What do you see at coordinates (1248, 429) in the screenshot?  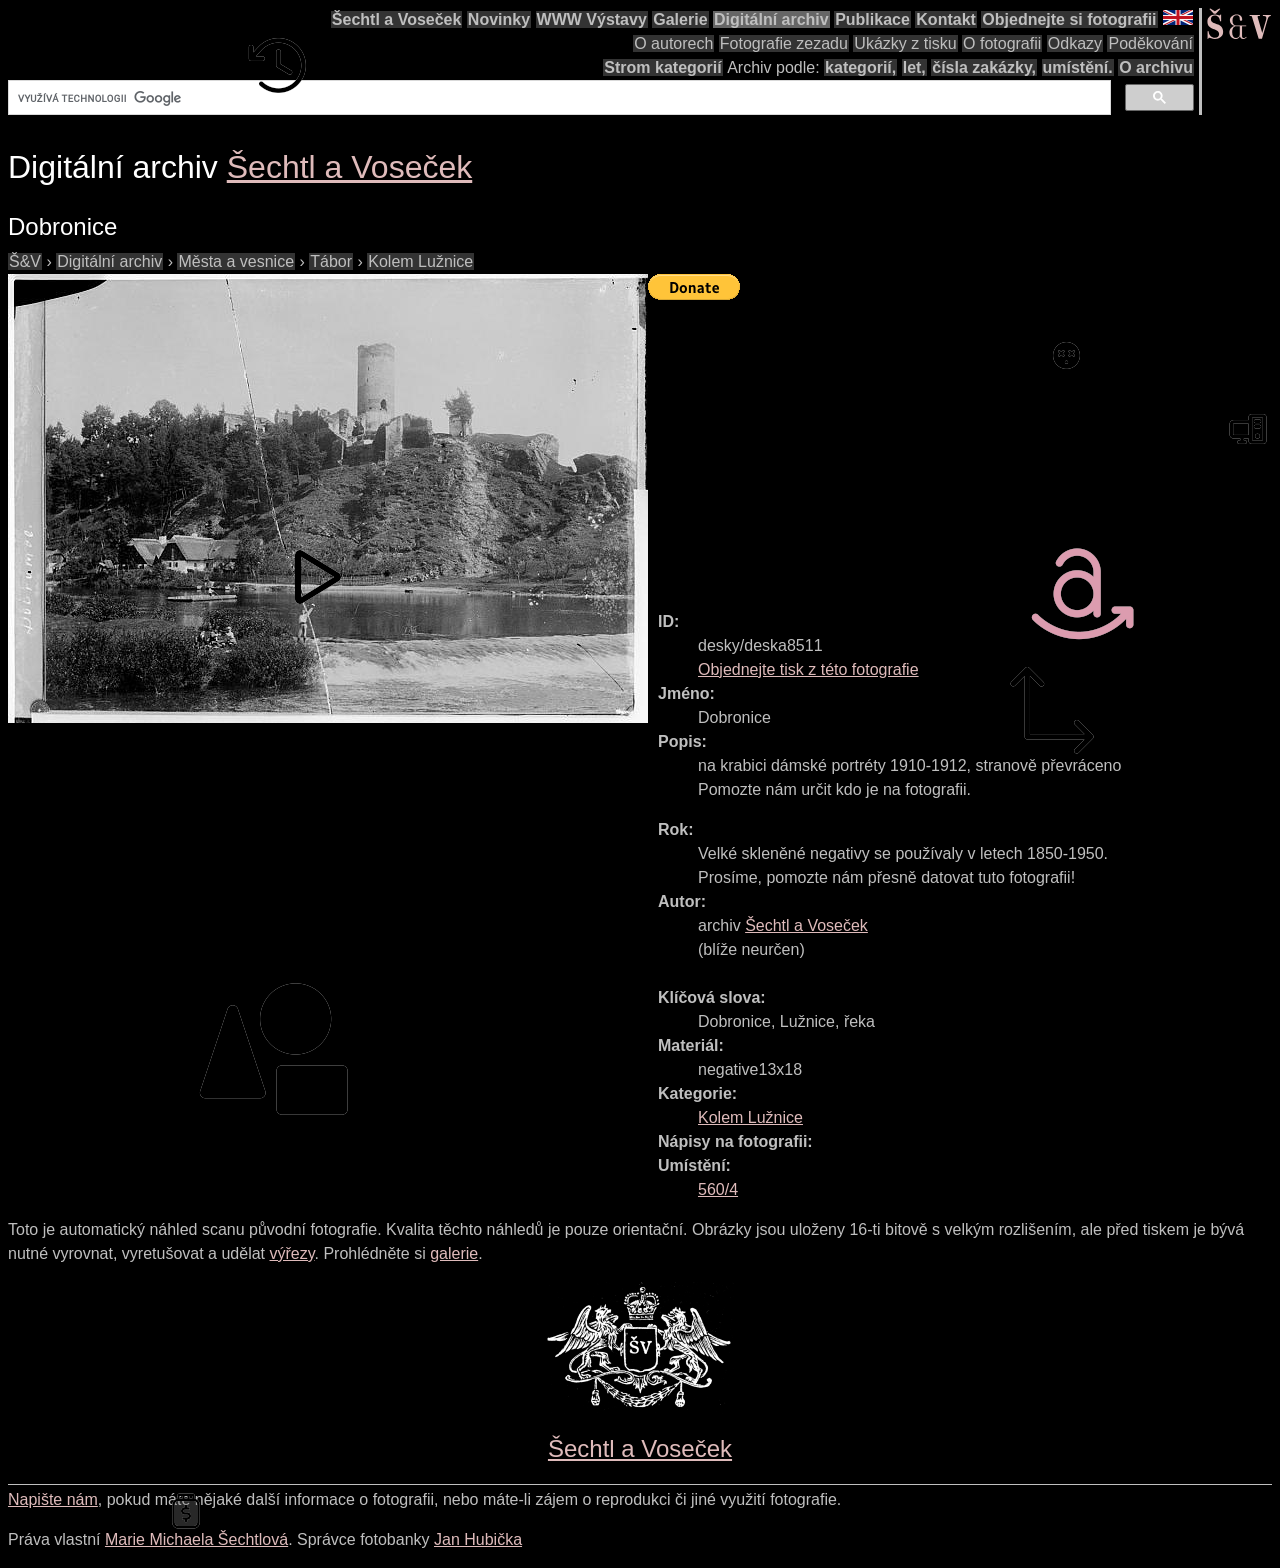 I see `access desktop computer settings` at bounding box center [1248, 429].